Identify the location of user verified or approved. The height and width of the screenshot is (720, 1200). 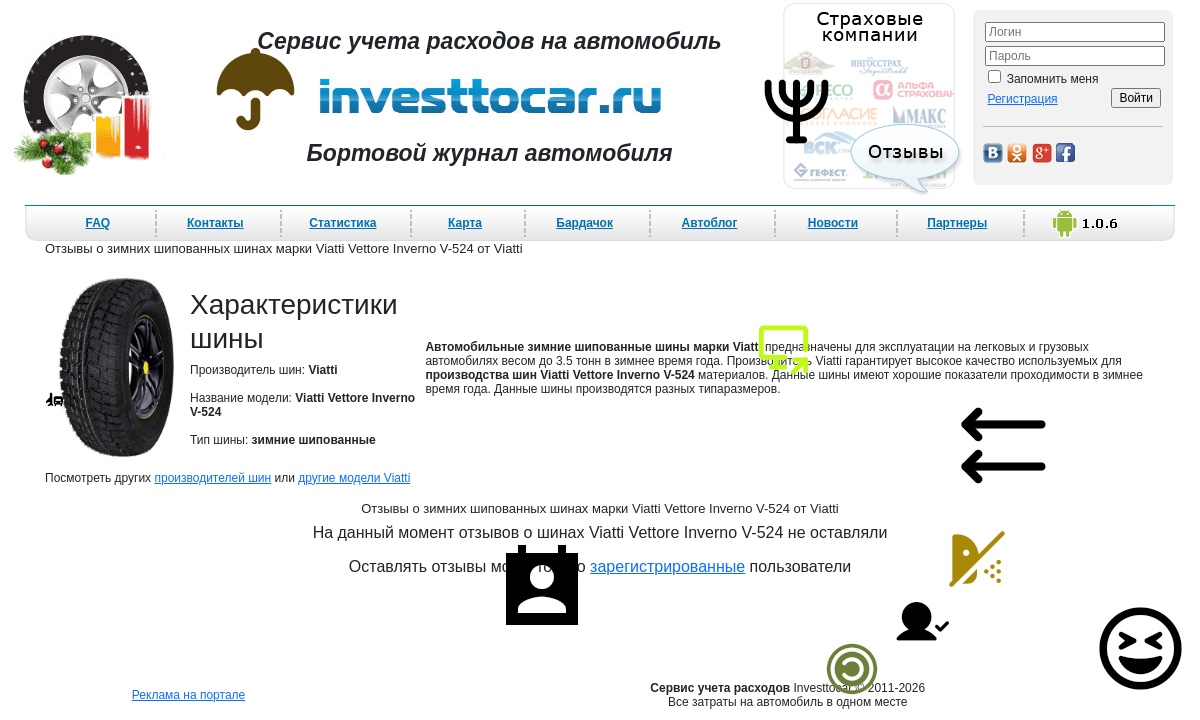
(921, 623).